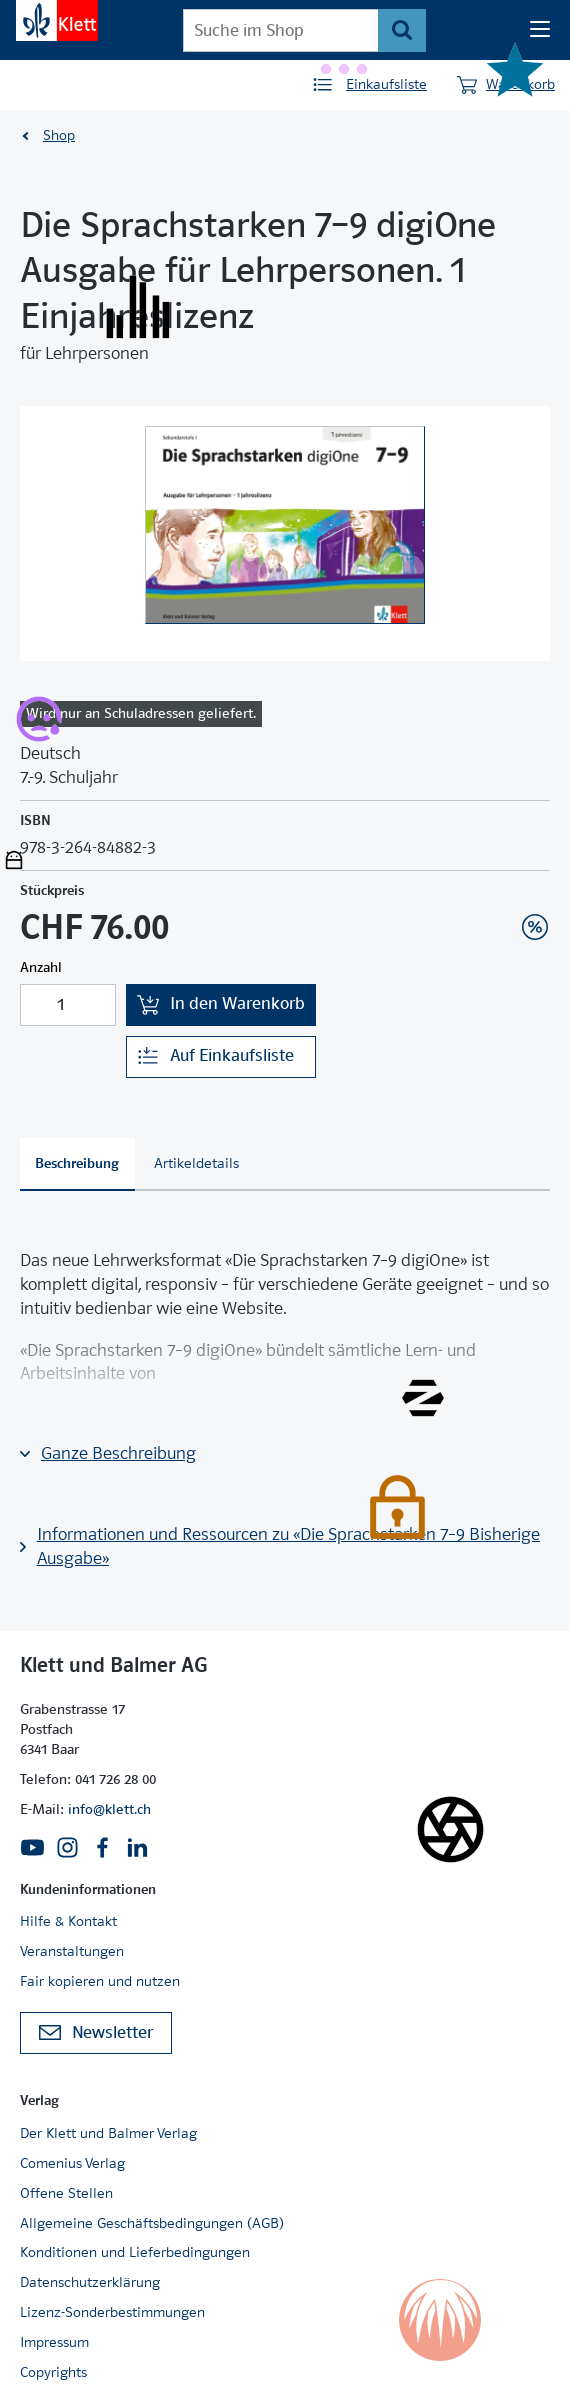 The width and height of the screenshot is (570, 2408). I want to click on open BitComet torrent client, so click(440, 2320).